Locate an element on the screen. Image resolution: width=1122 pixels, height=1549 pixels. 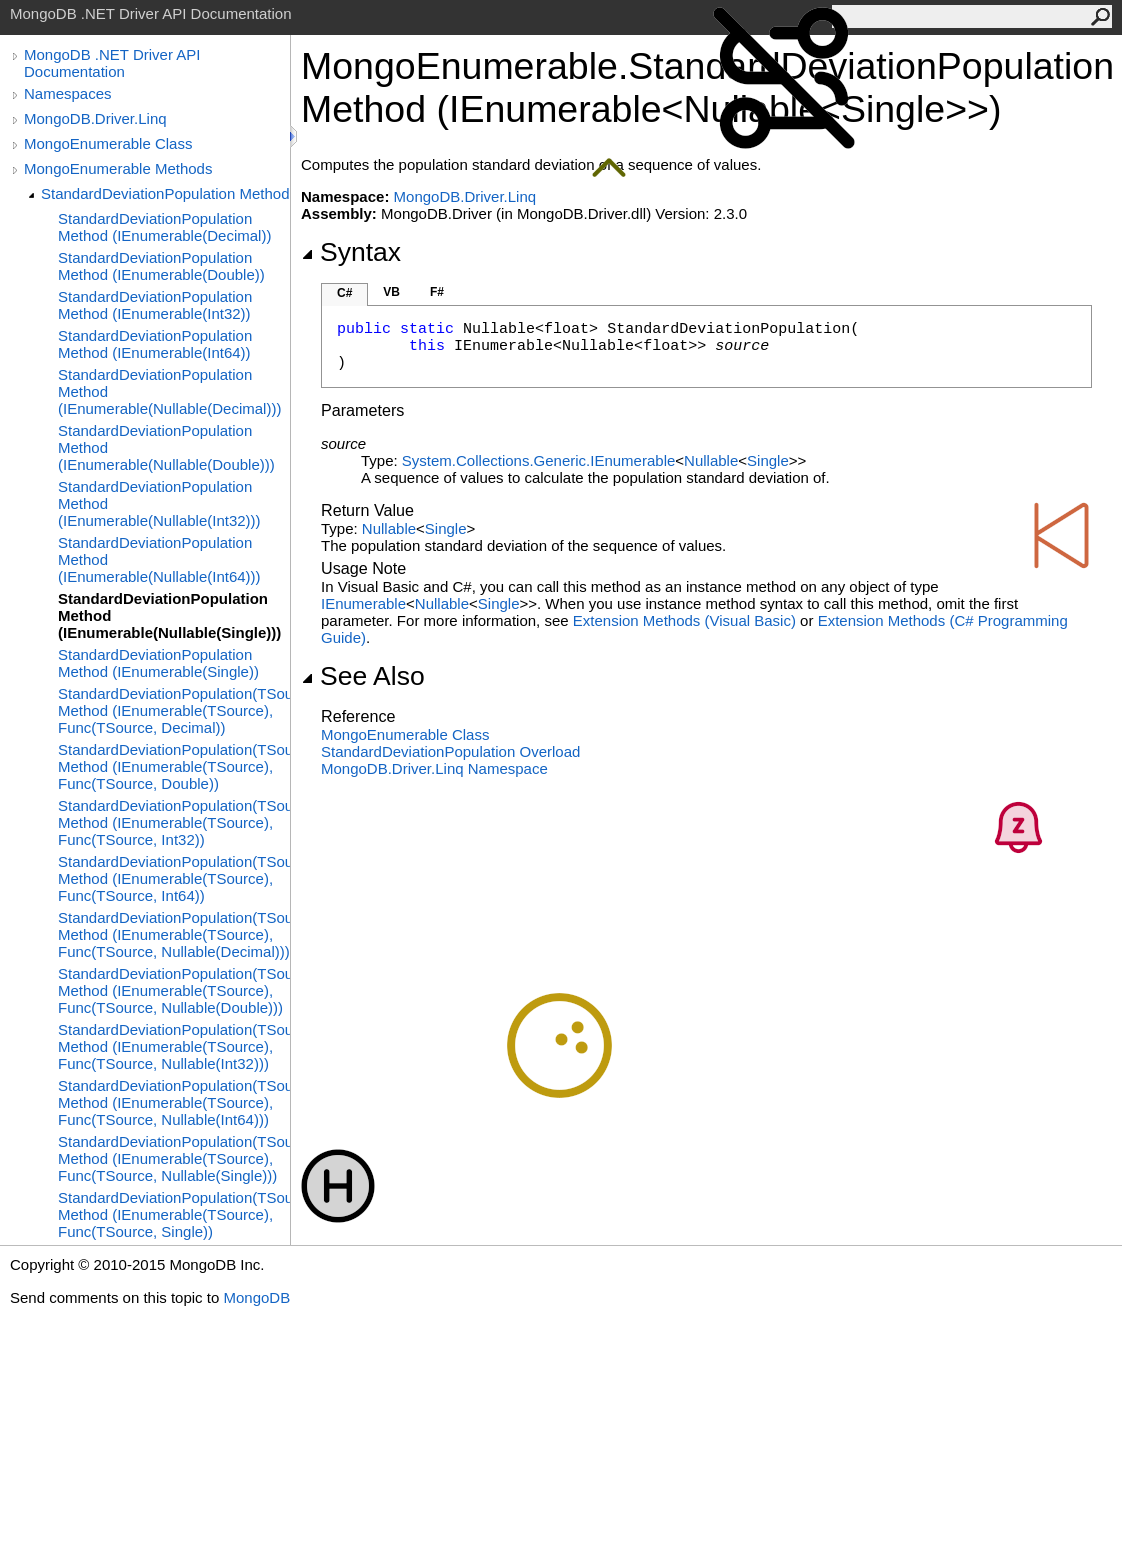
hospital or medical facility indicator is located at coordinates (338, 1186).